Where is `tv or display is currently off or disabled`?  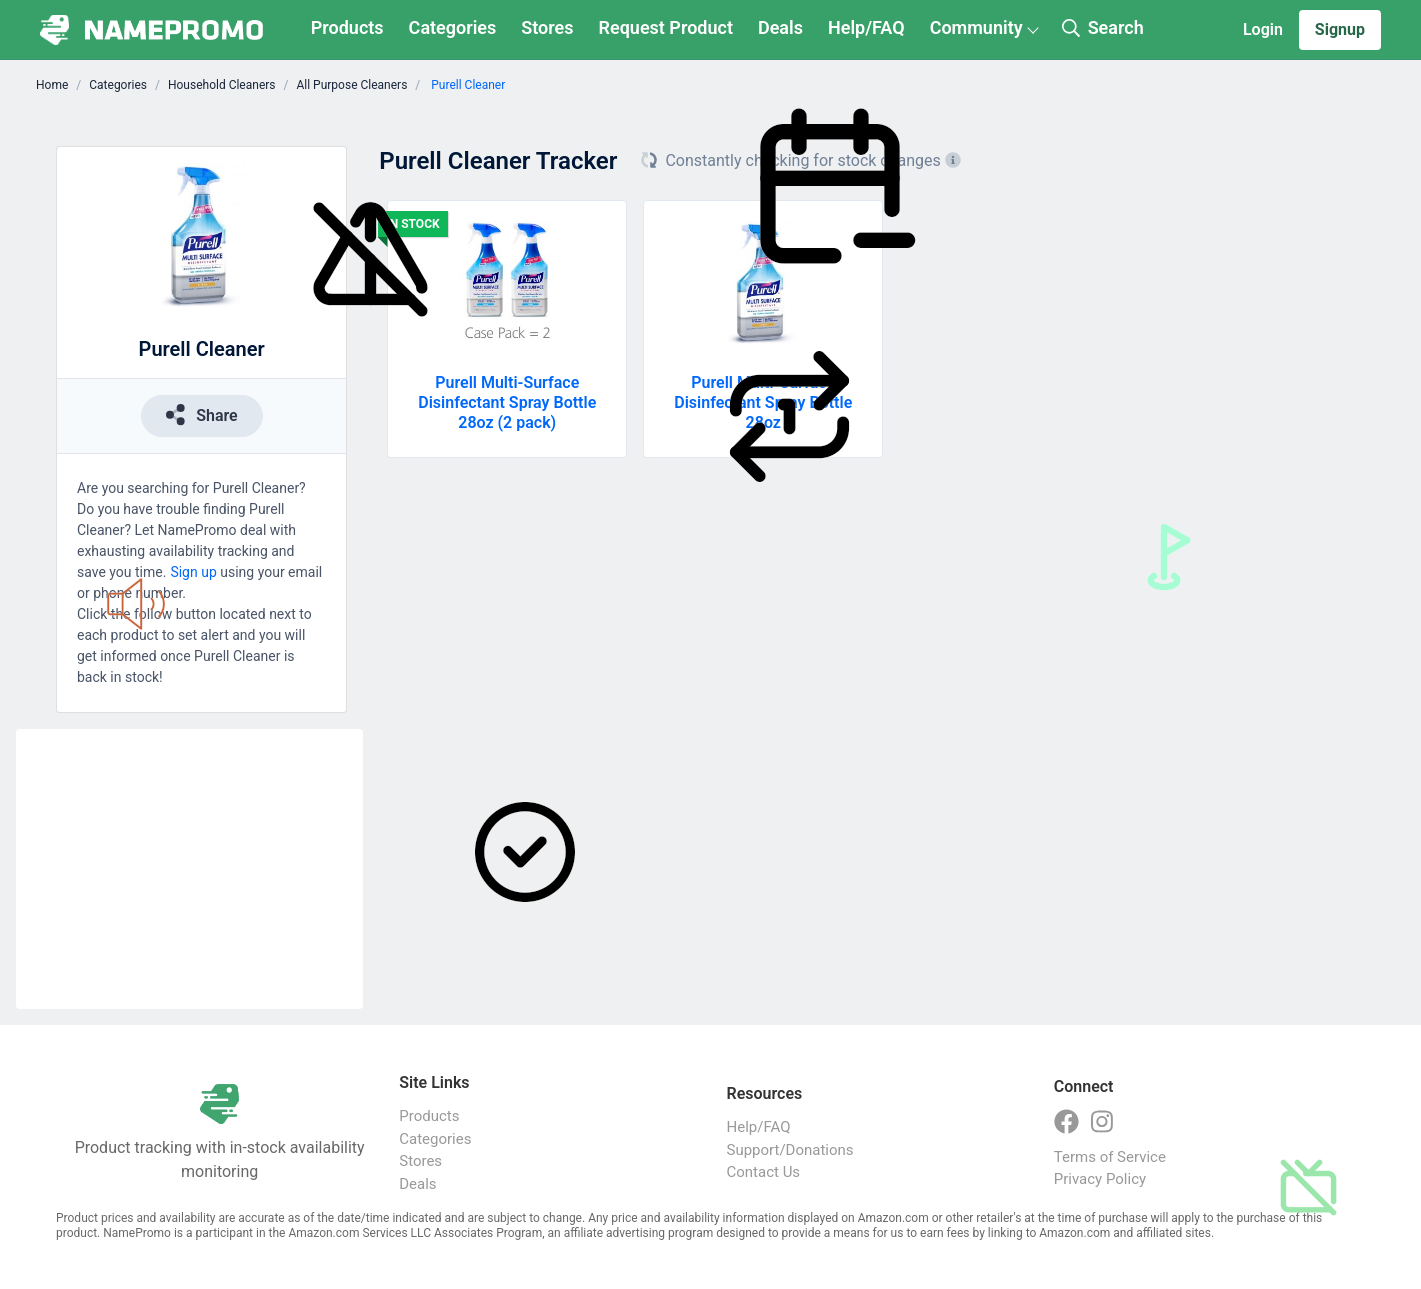
tv or display is currently off or disabled is located at coordinates (1308, 1187).